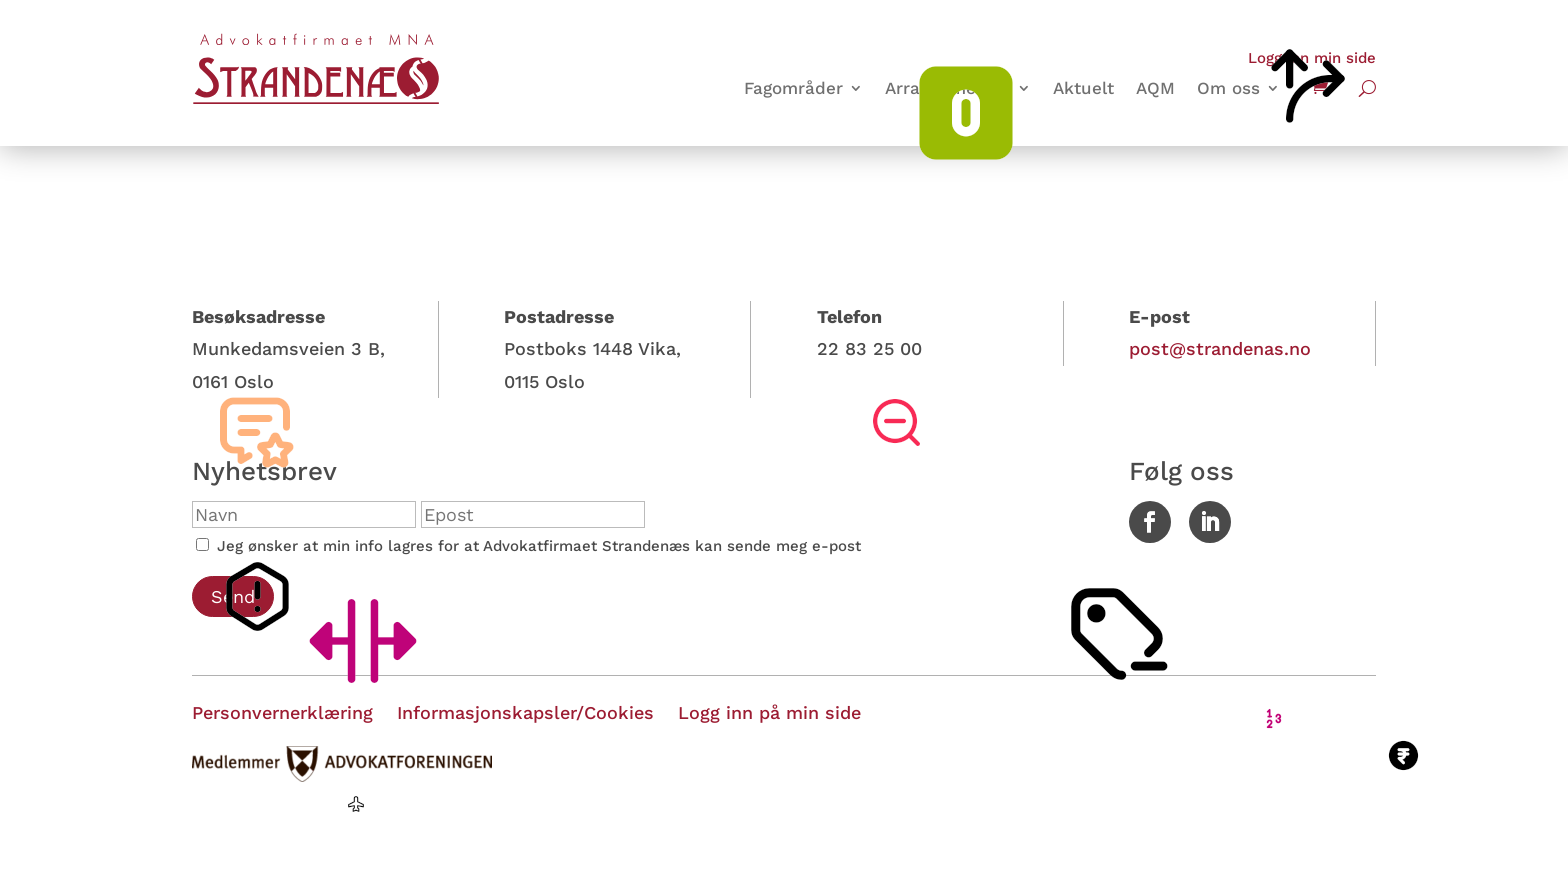  Describe the element at coordinates (1403, 755) in the screenshot. I see `indicates Indian rupee currency or payment` at that location.